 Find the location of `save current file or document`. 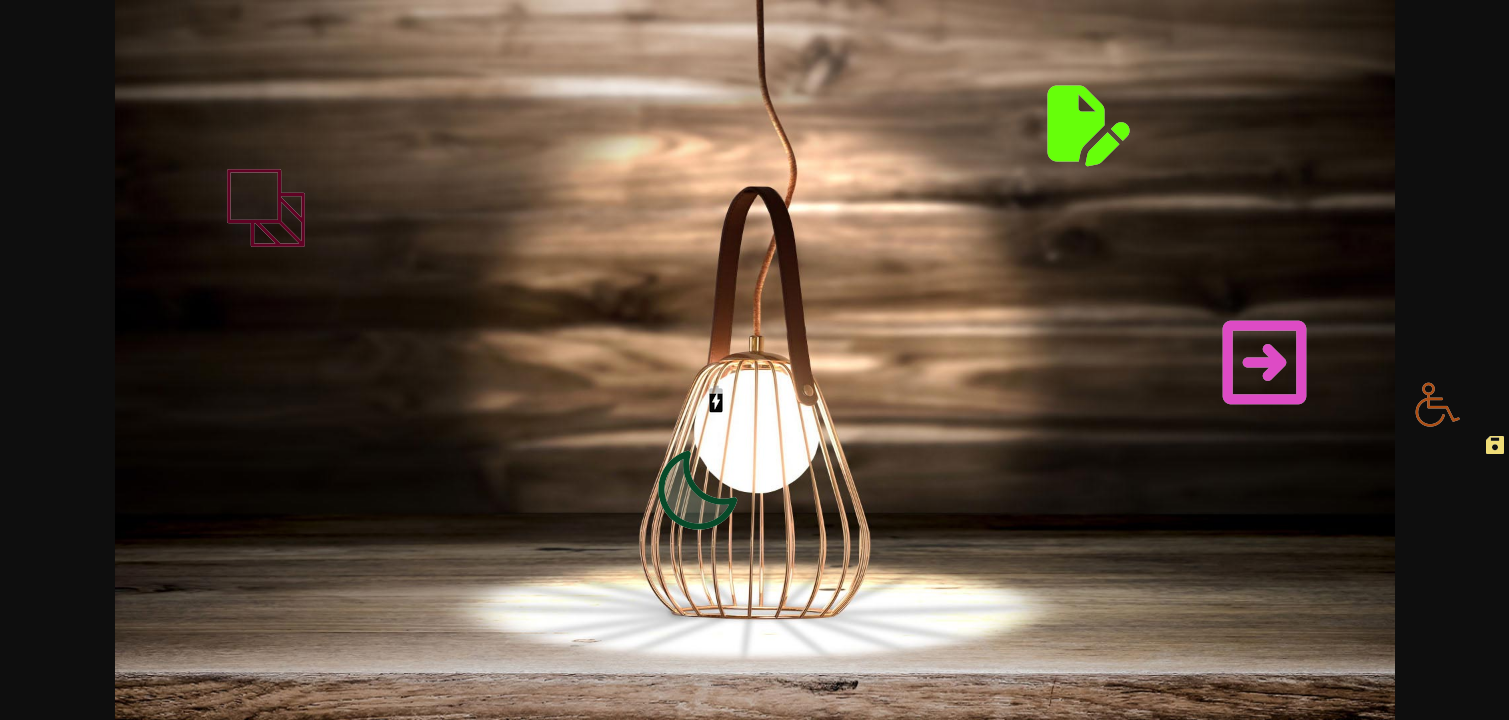

save current file or document is located at coordinates (1495, 445).